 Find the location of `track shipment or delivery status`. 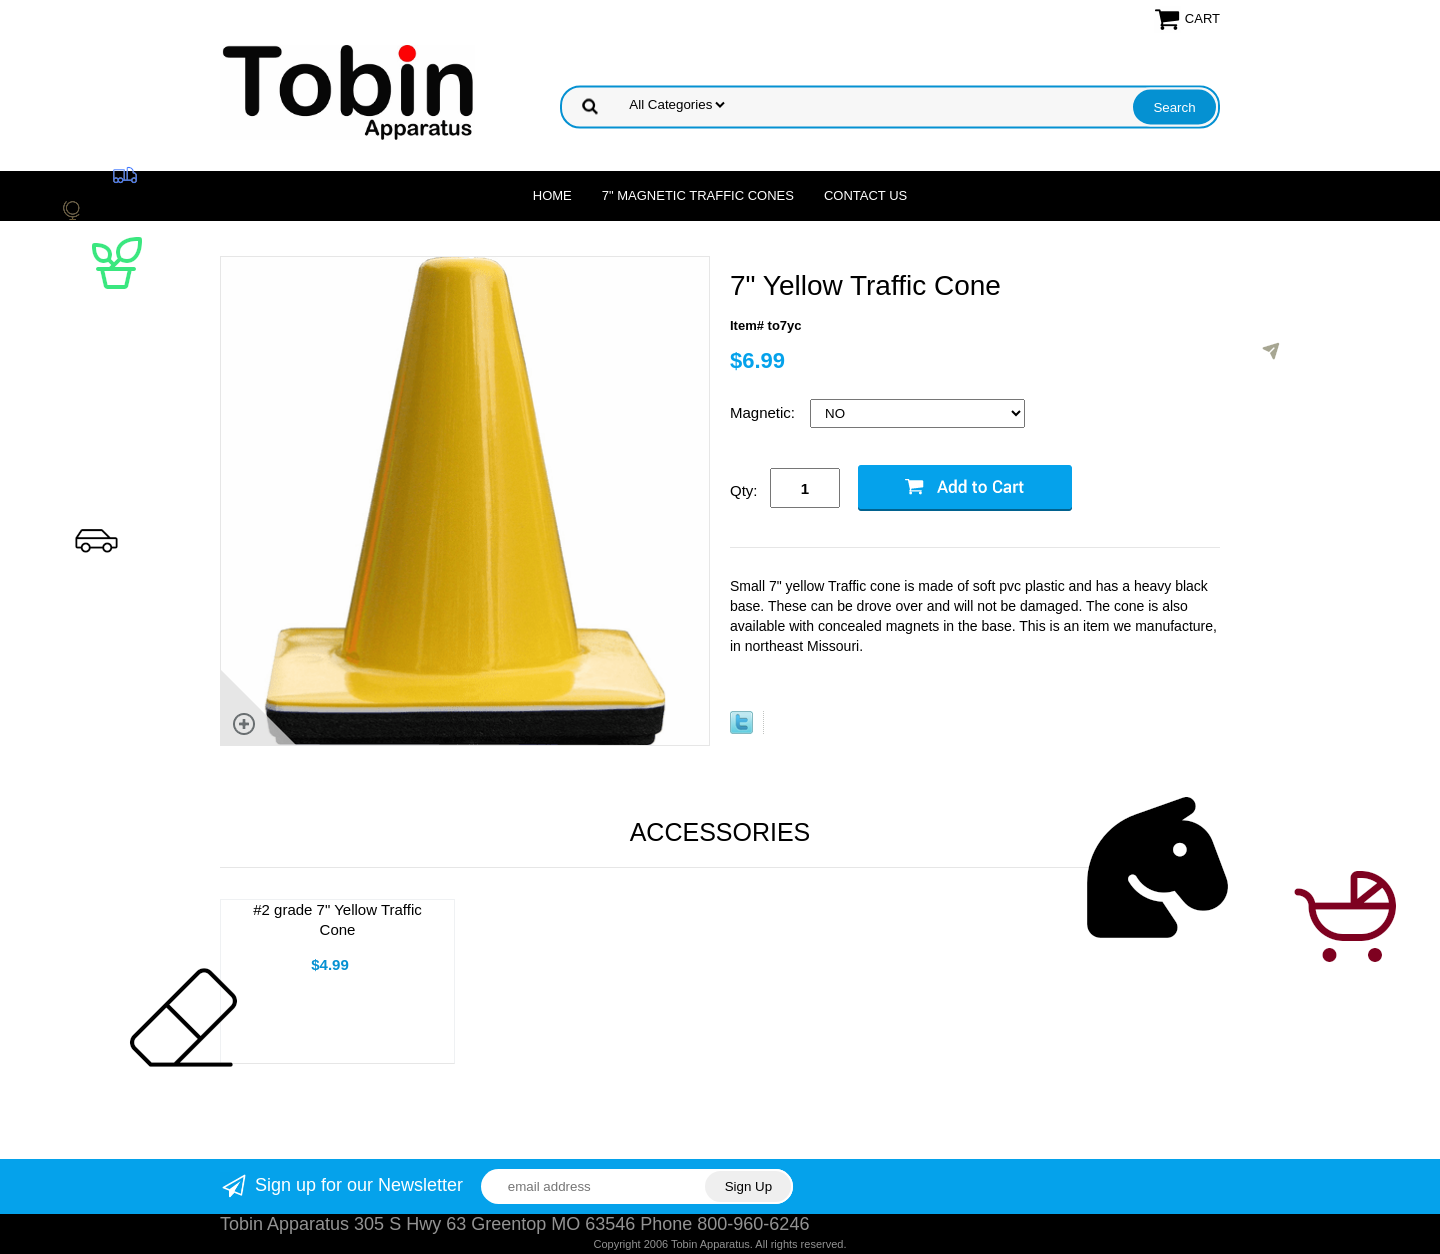

track shipment or delivery status is located at coordinates (125, 175).